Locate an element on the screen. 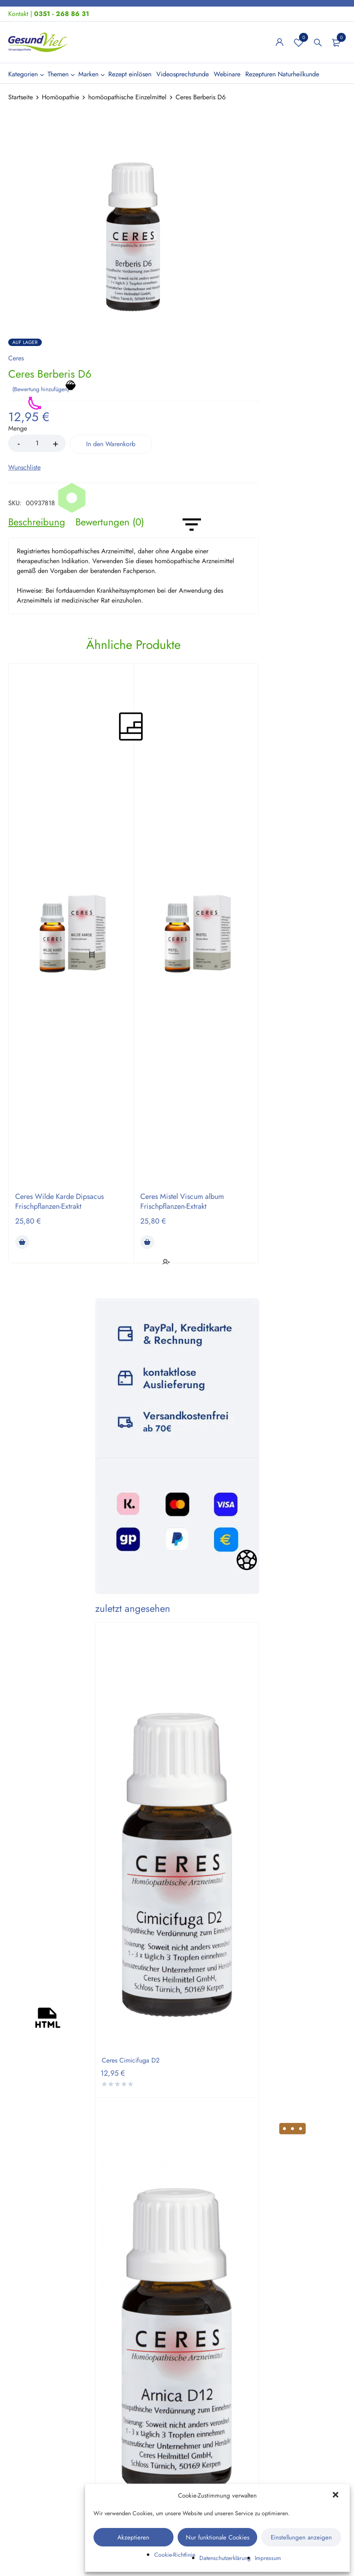 The image size is (354, 2576). food category or cuisine filter is located at coordinates (34, 403).